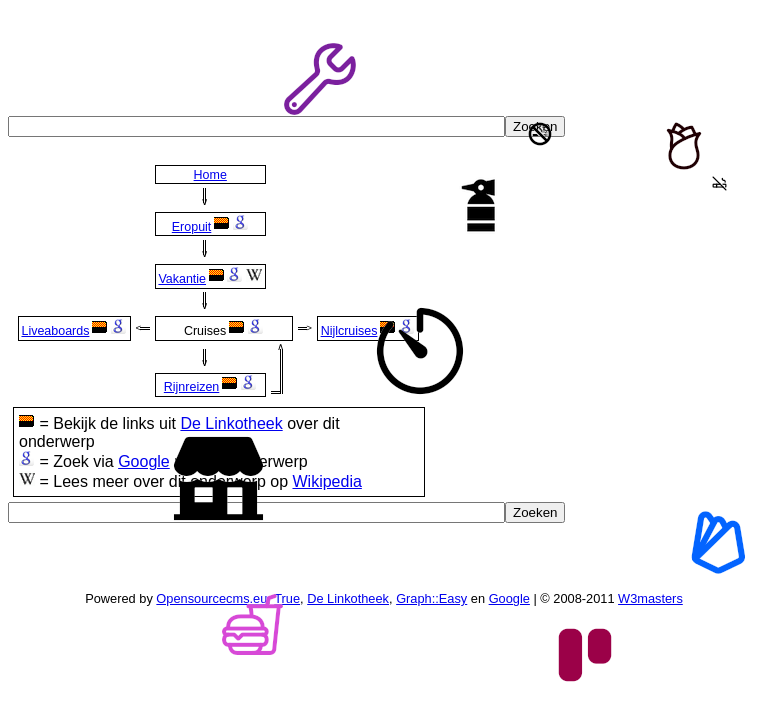 The width and height of the screenshot is (768, 720). I want to click on set a countdown timer, so click(420, 351).